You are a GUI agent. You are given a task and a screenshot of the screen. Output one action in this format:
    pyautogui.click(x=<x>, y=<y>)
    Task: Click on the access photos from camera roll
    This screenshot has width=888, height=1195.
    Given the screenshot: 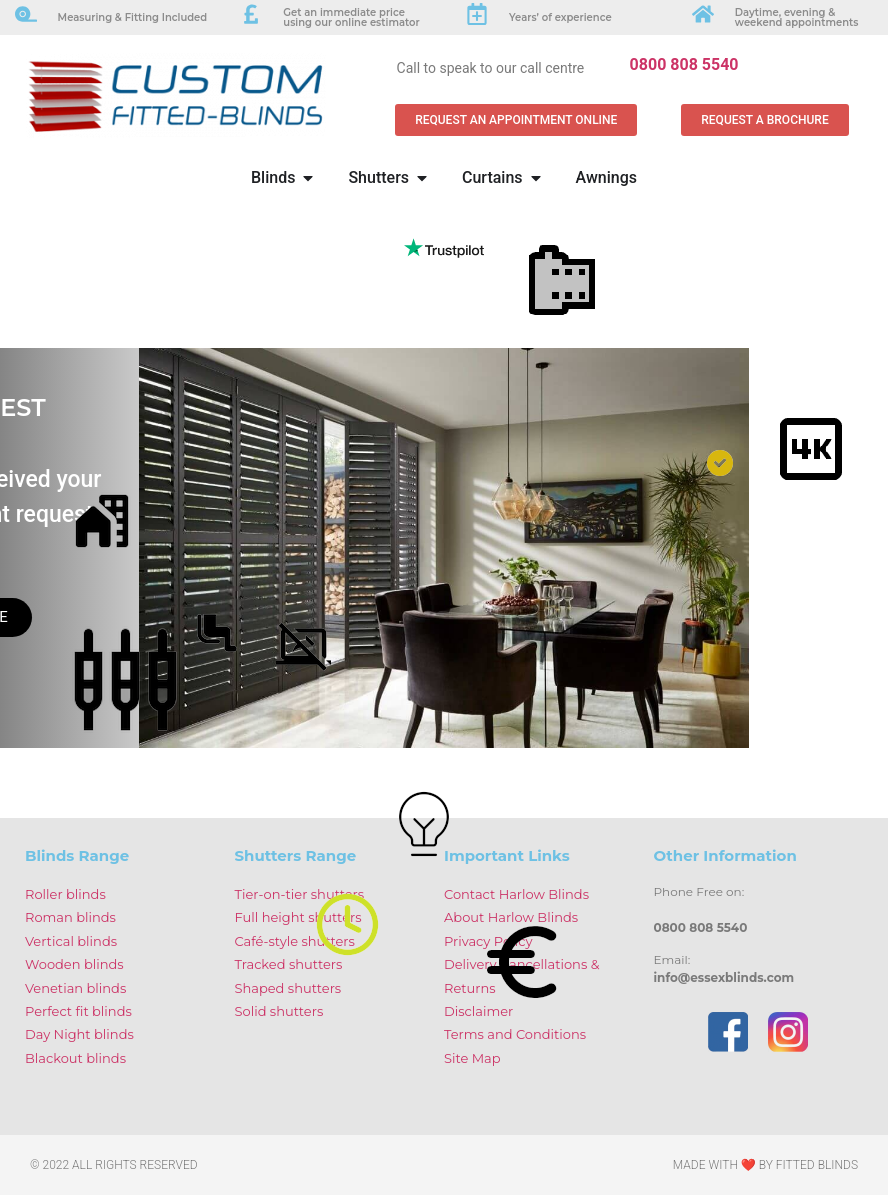 What is the action you would take?
    pyautogui.click(x=562, y=282)
    